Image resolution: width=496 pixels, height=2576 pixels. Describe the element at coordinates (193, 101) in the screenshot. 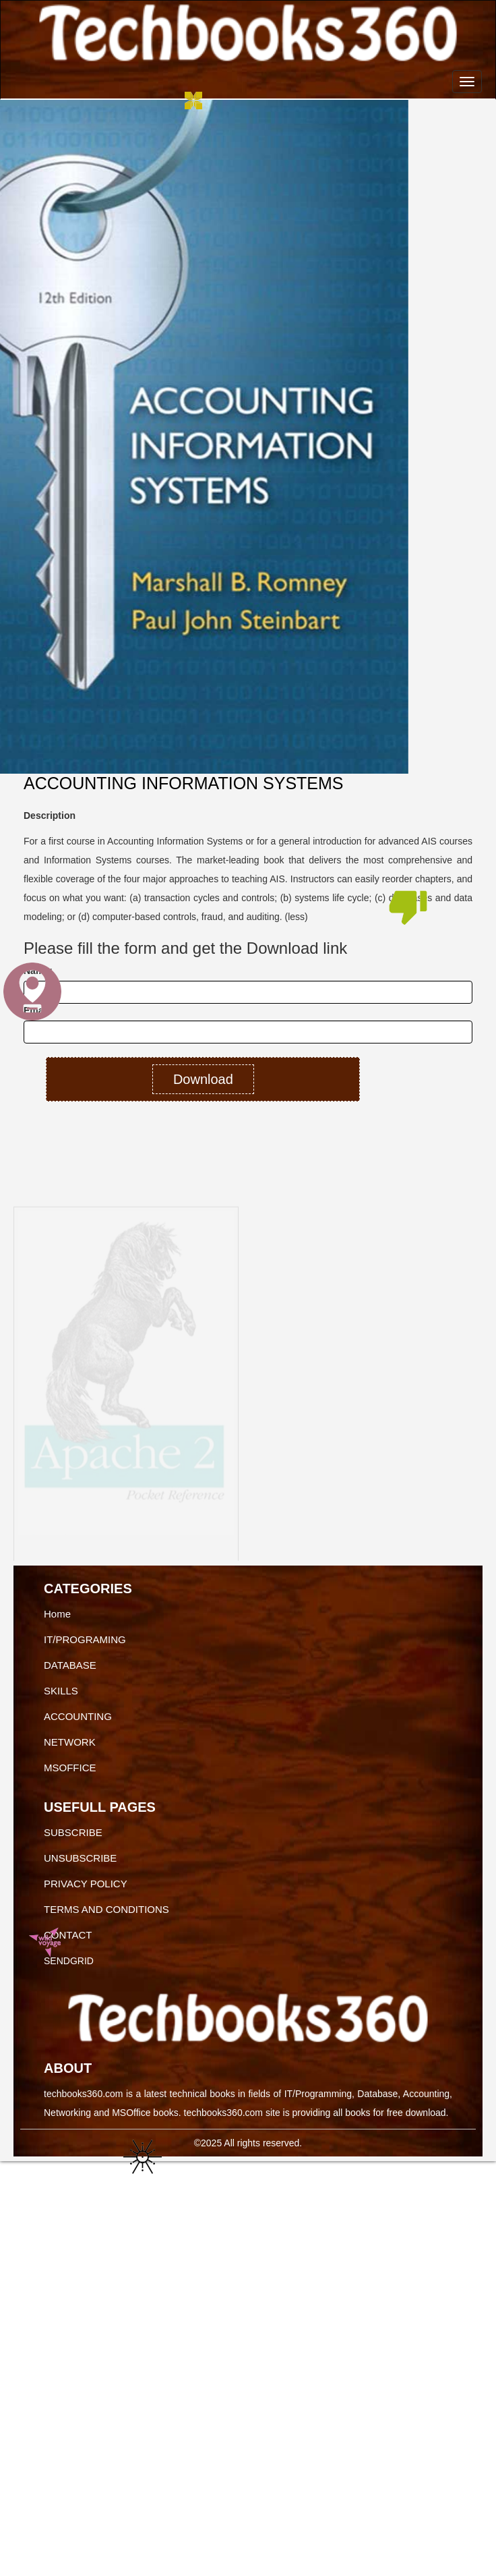

I see `open Code::Blocks IDE` at that location.